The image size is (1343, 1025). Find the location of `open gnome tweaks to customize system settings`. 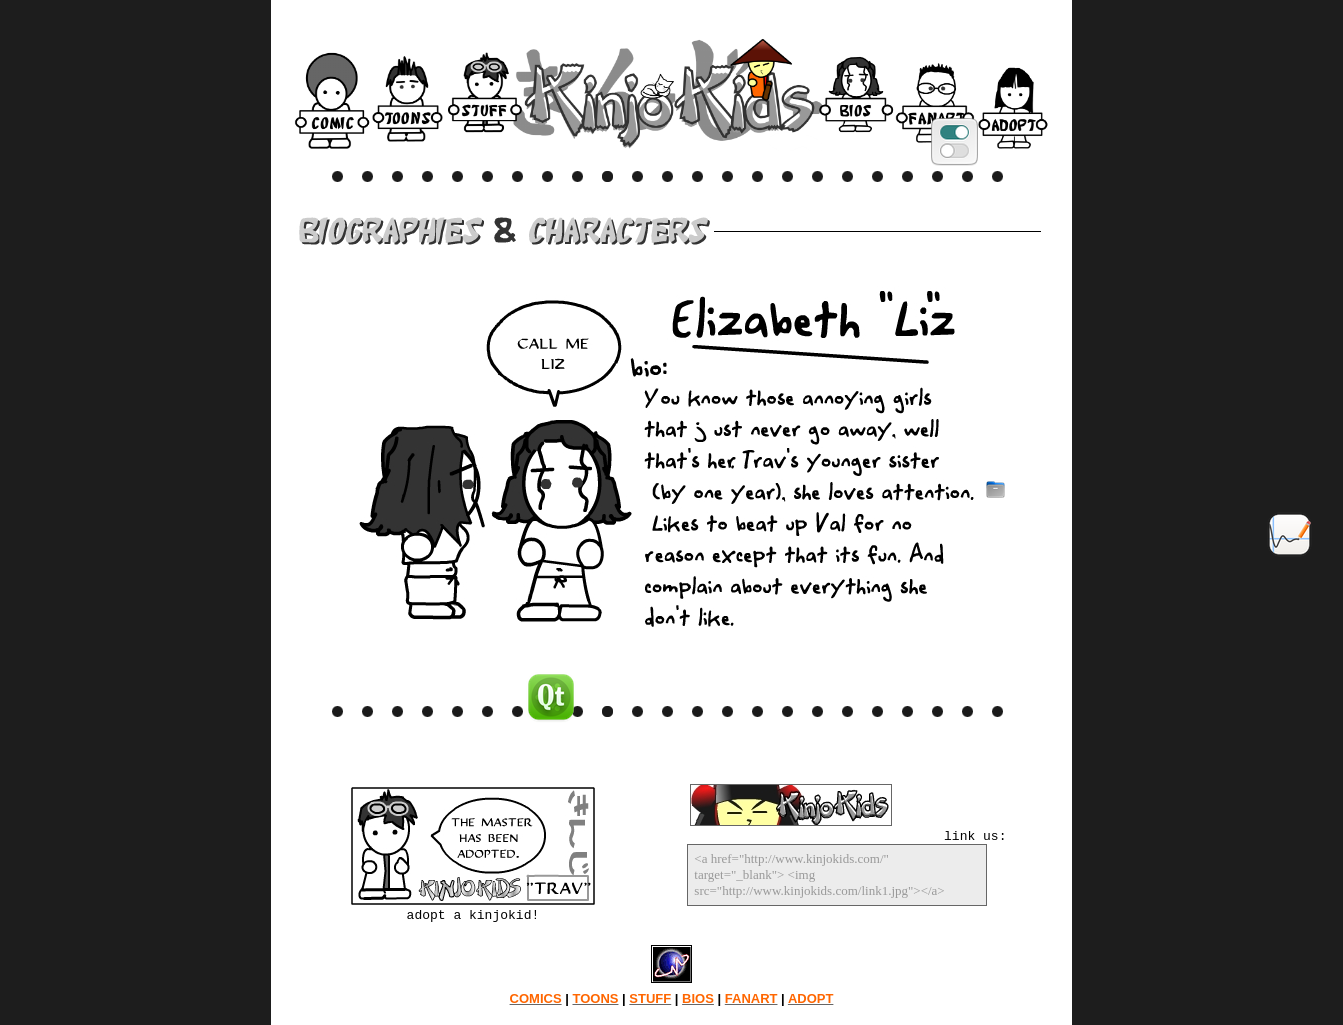

open gnome tweaks to customize system settings is located at coordinates (954, 141).